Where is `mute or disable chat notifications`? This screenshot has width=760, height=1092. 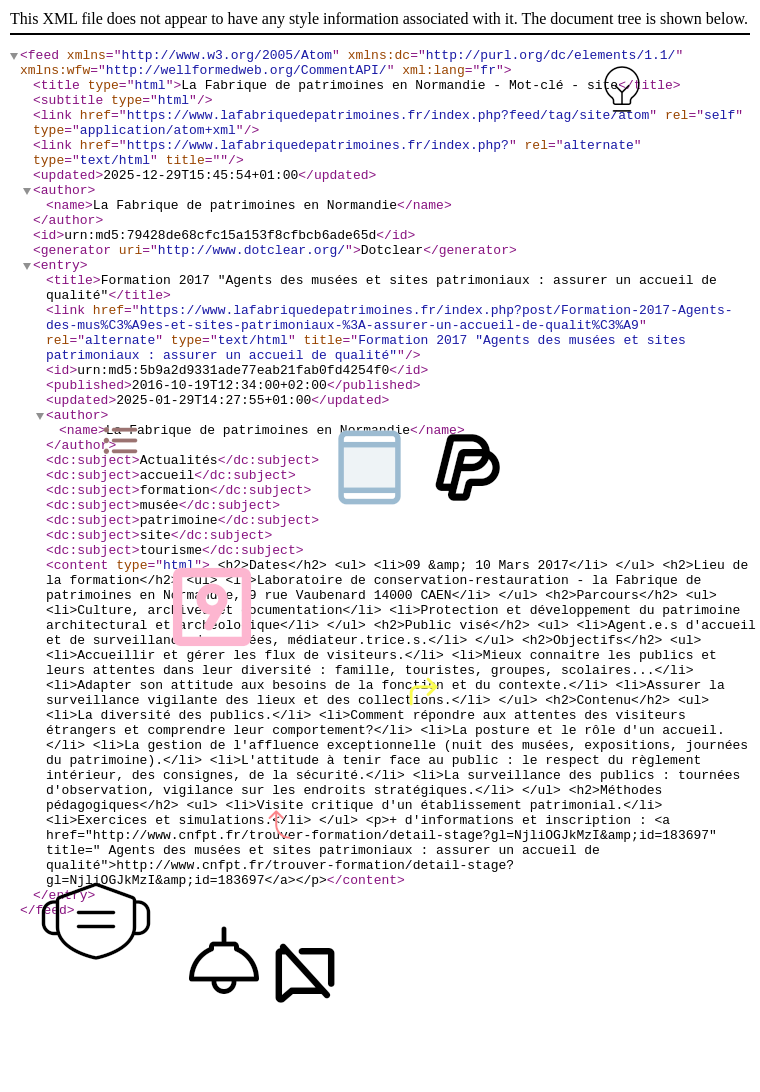
mute or disable chat notifications is located at coordinates (305, 971).